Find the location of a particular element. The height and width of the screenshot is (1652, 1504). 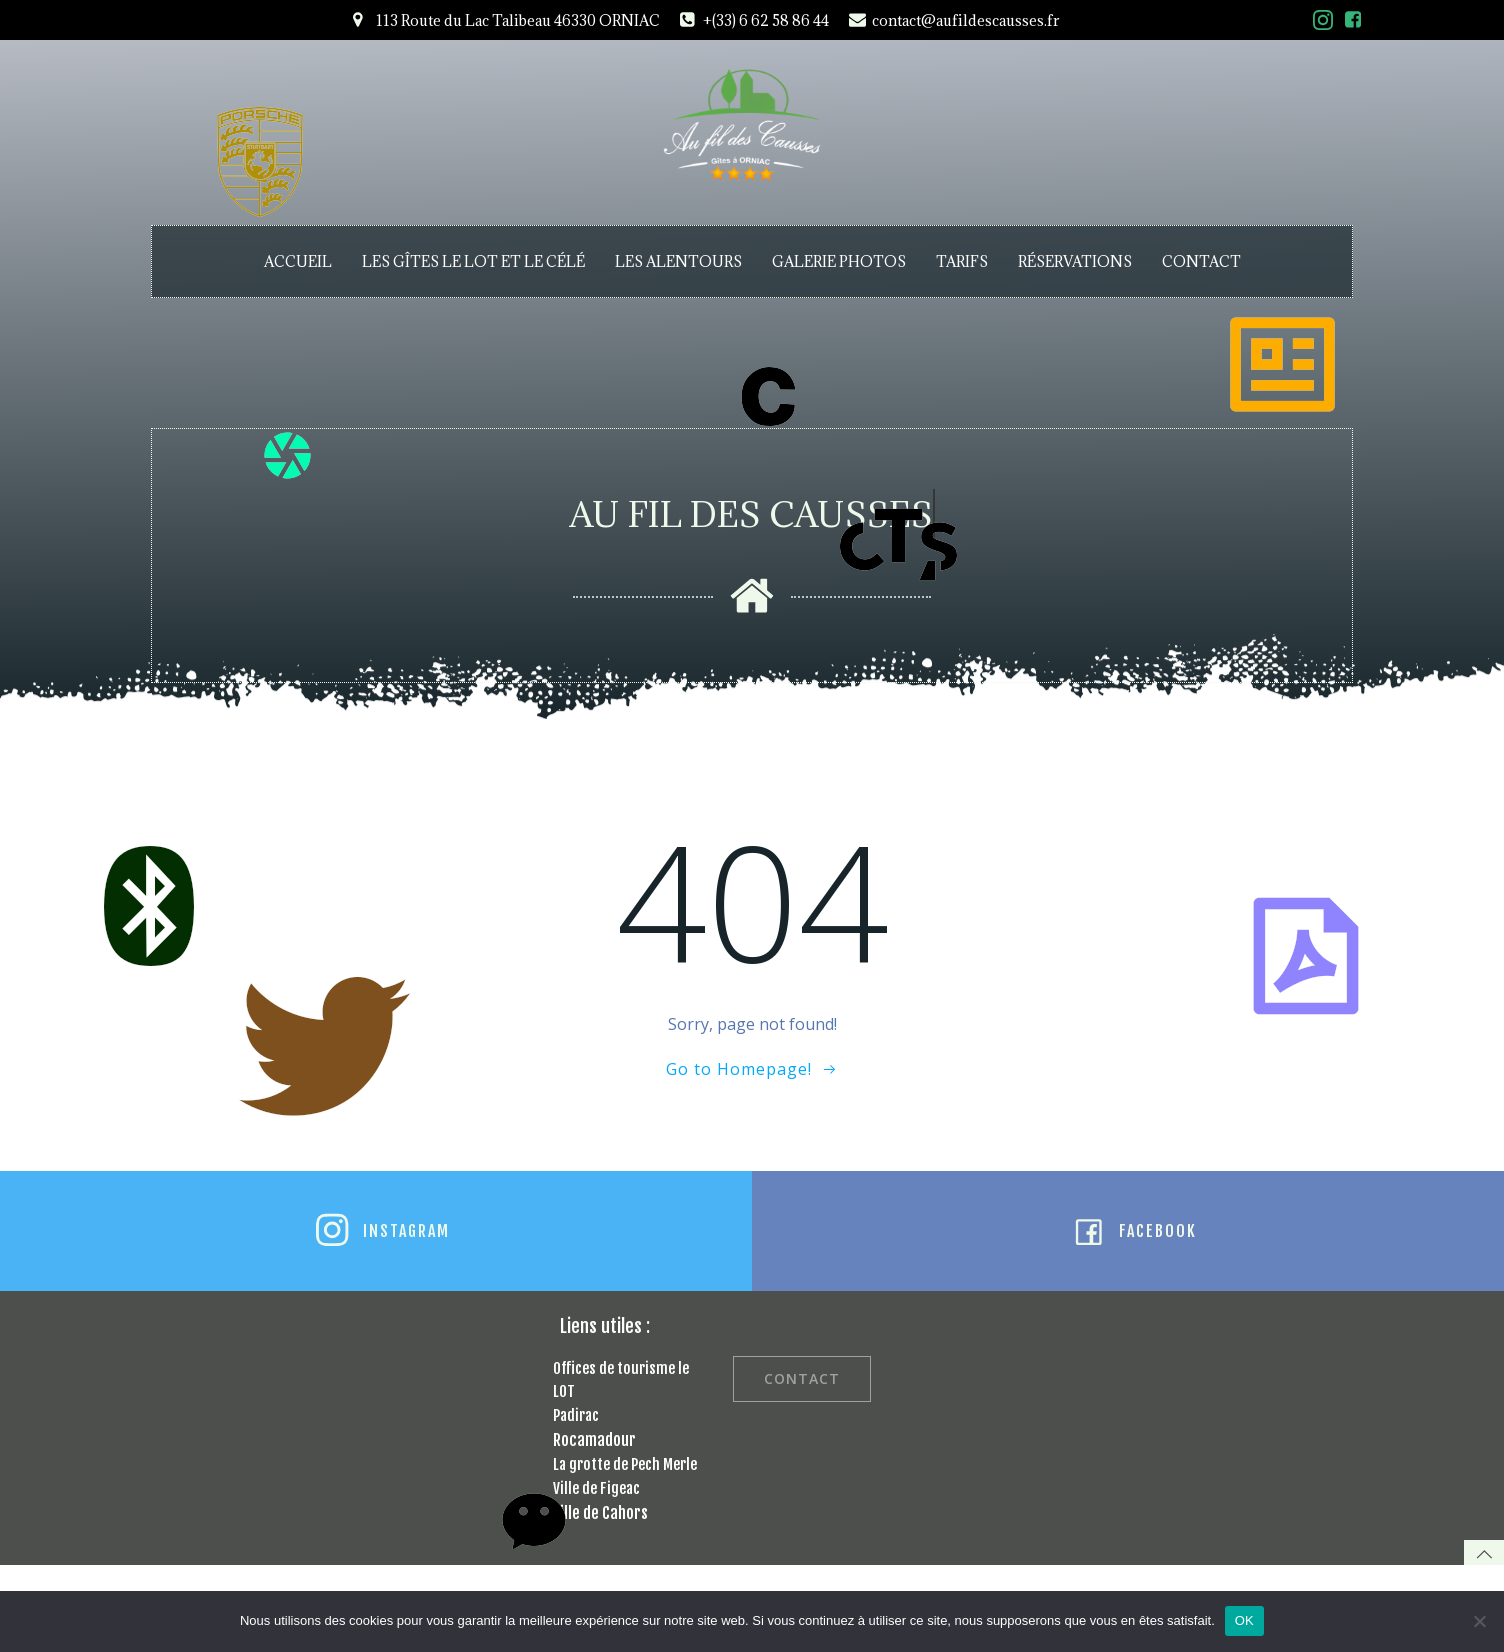

open wechat messaging app is located at coordinates (534, 1520).